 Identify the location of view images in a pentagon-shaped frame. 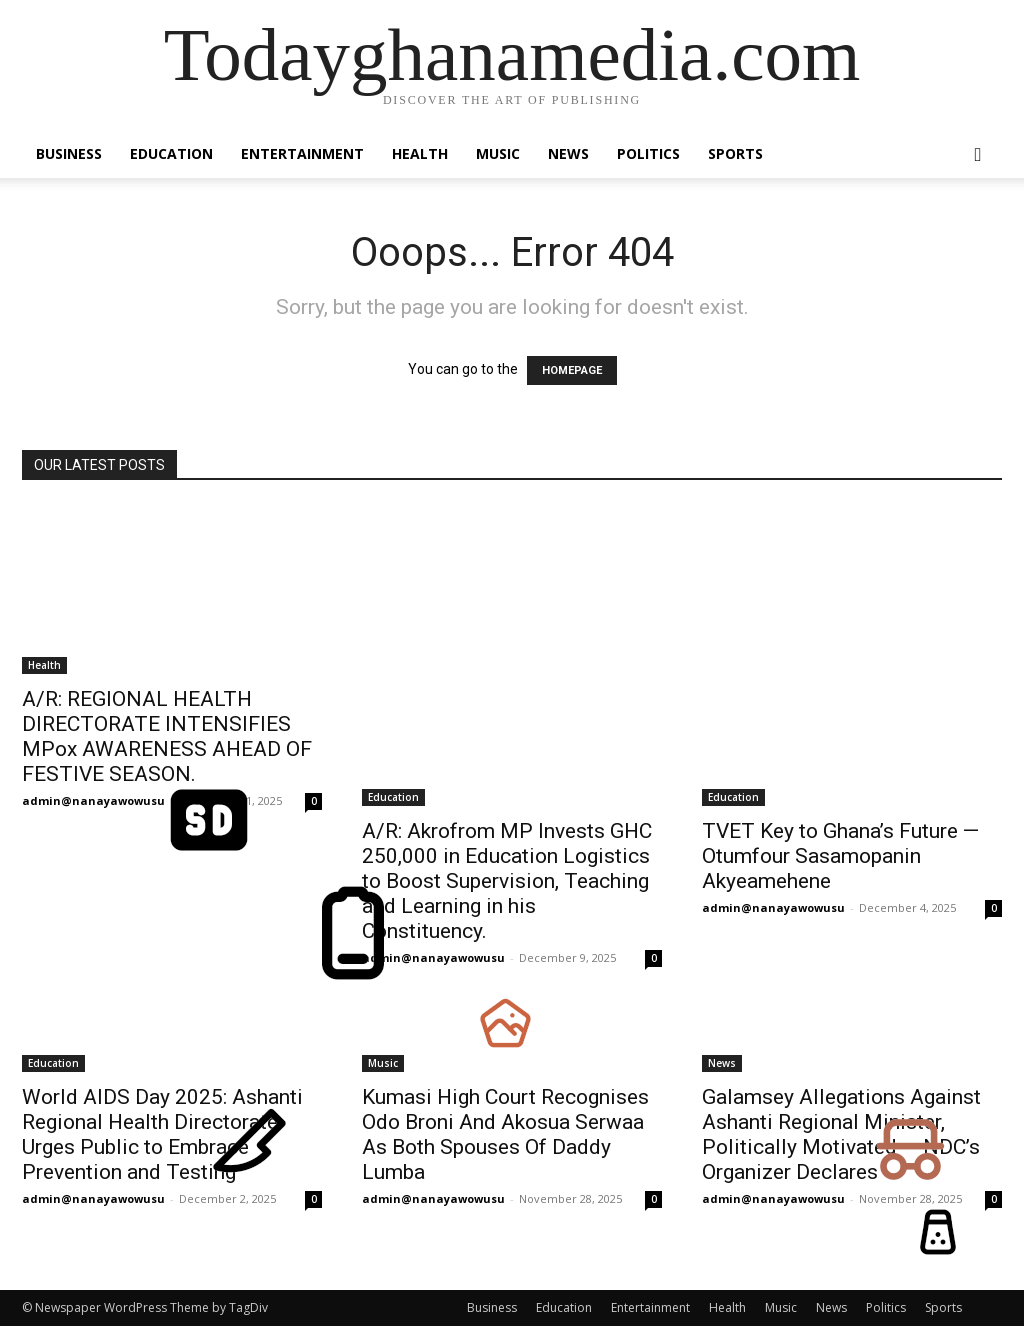
(505, 1024).